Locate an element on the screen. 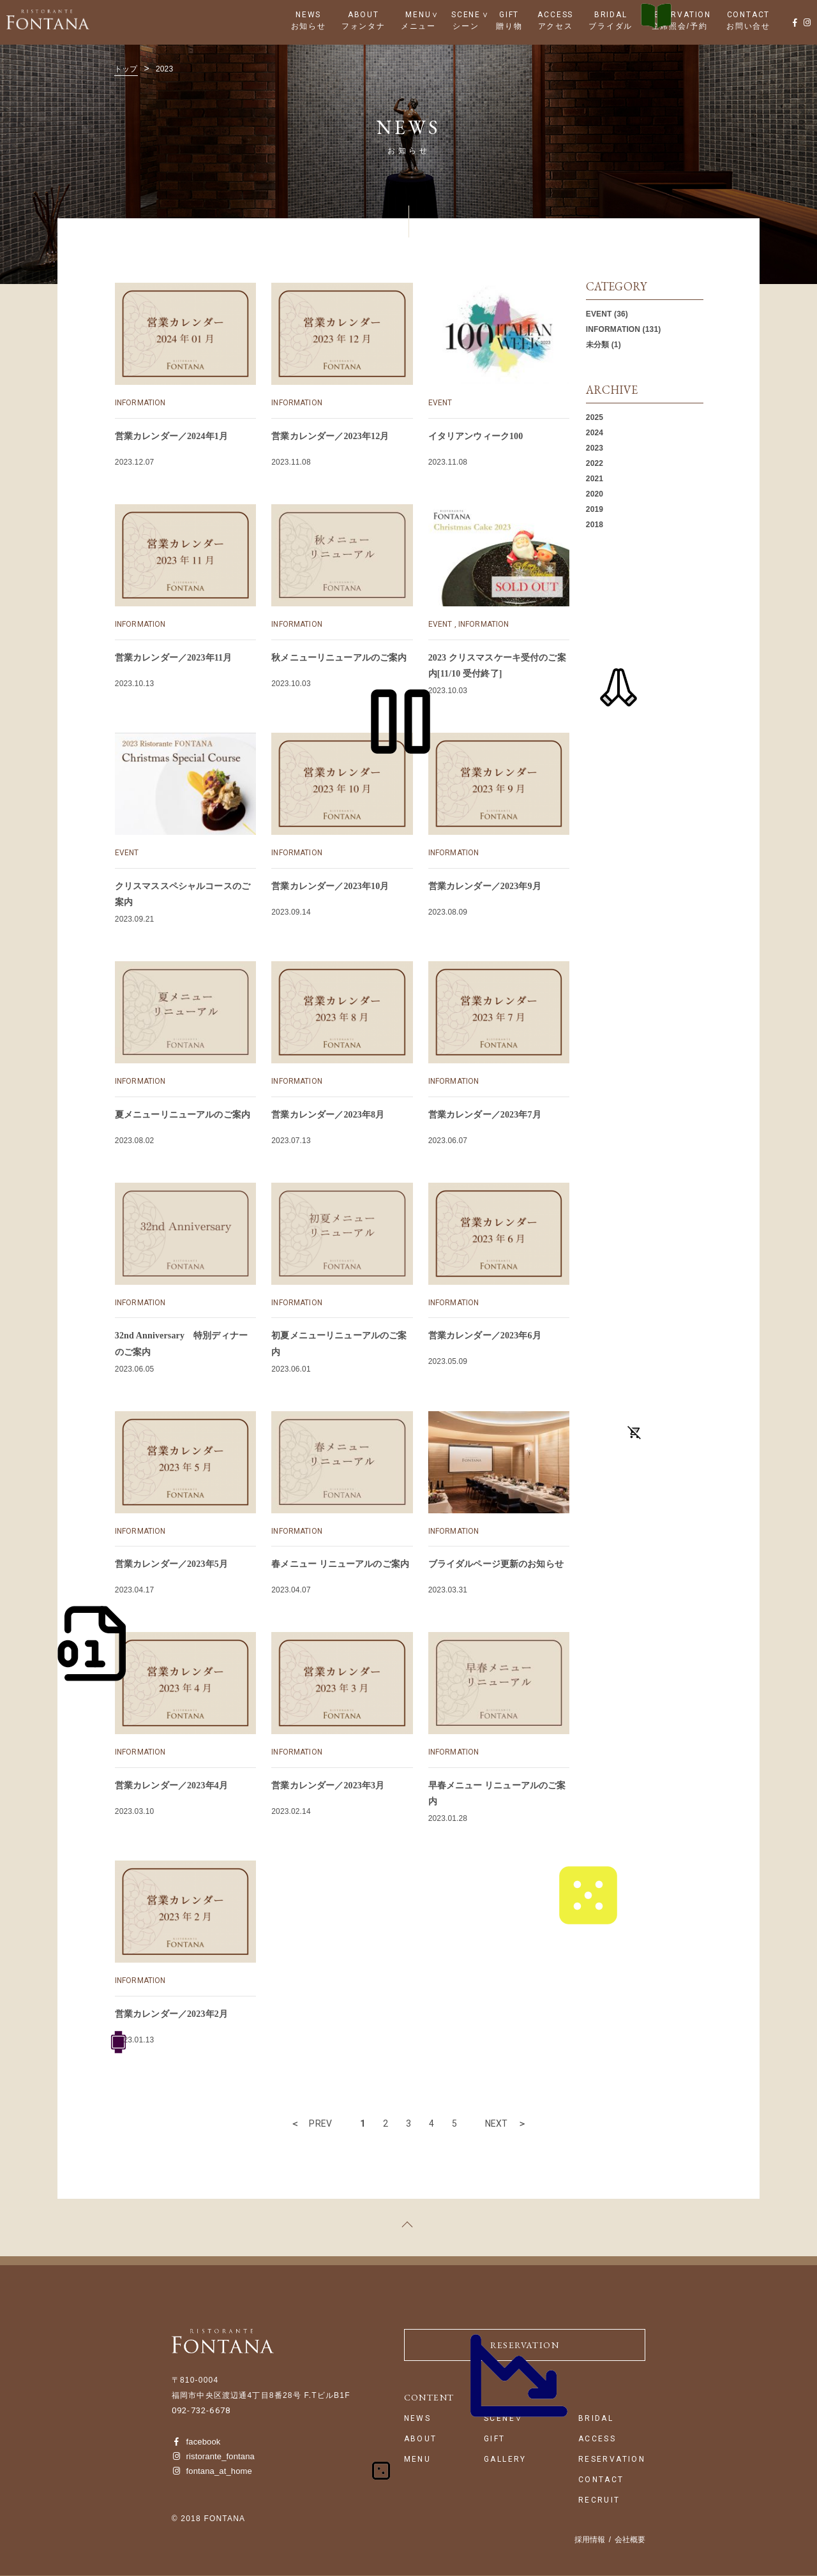 Image resolution: width=817 pixels, height=2576 pixels. view declining metrics or performance data is located at coordinates (519, 2376).